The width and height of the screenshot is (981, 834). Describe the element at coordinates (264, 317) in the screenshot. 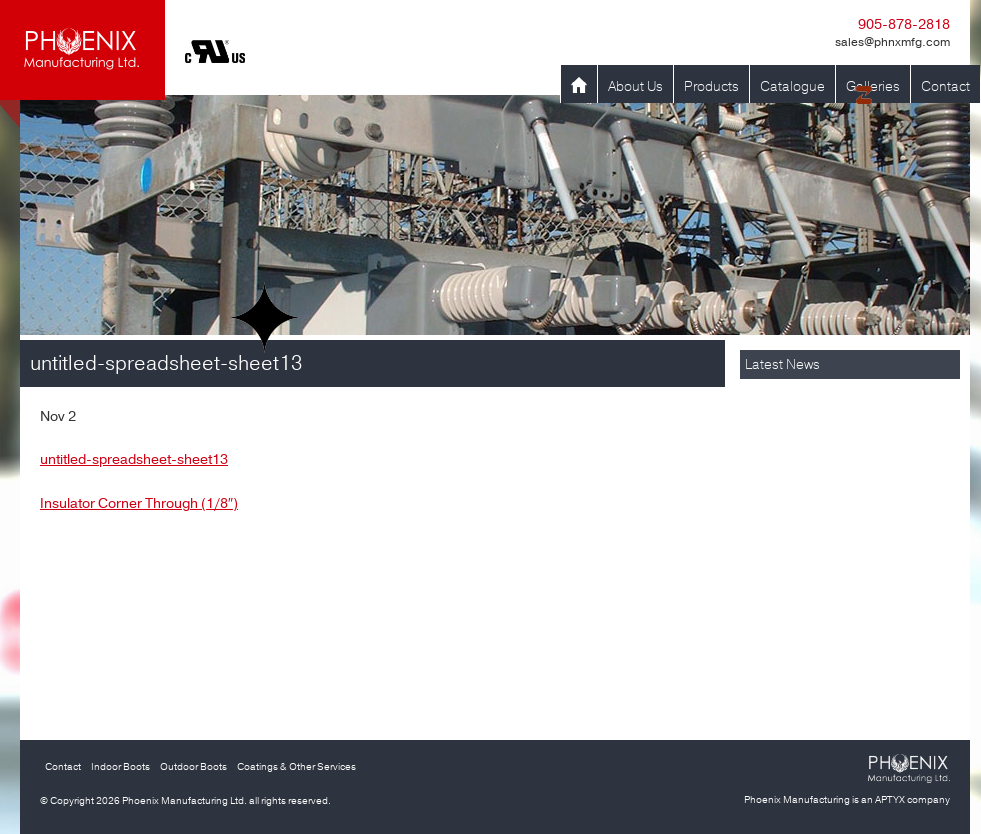

I see `open Google Gemini AI assistant` at that location.